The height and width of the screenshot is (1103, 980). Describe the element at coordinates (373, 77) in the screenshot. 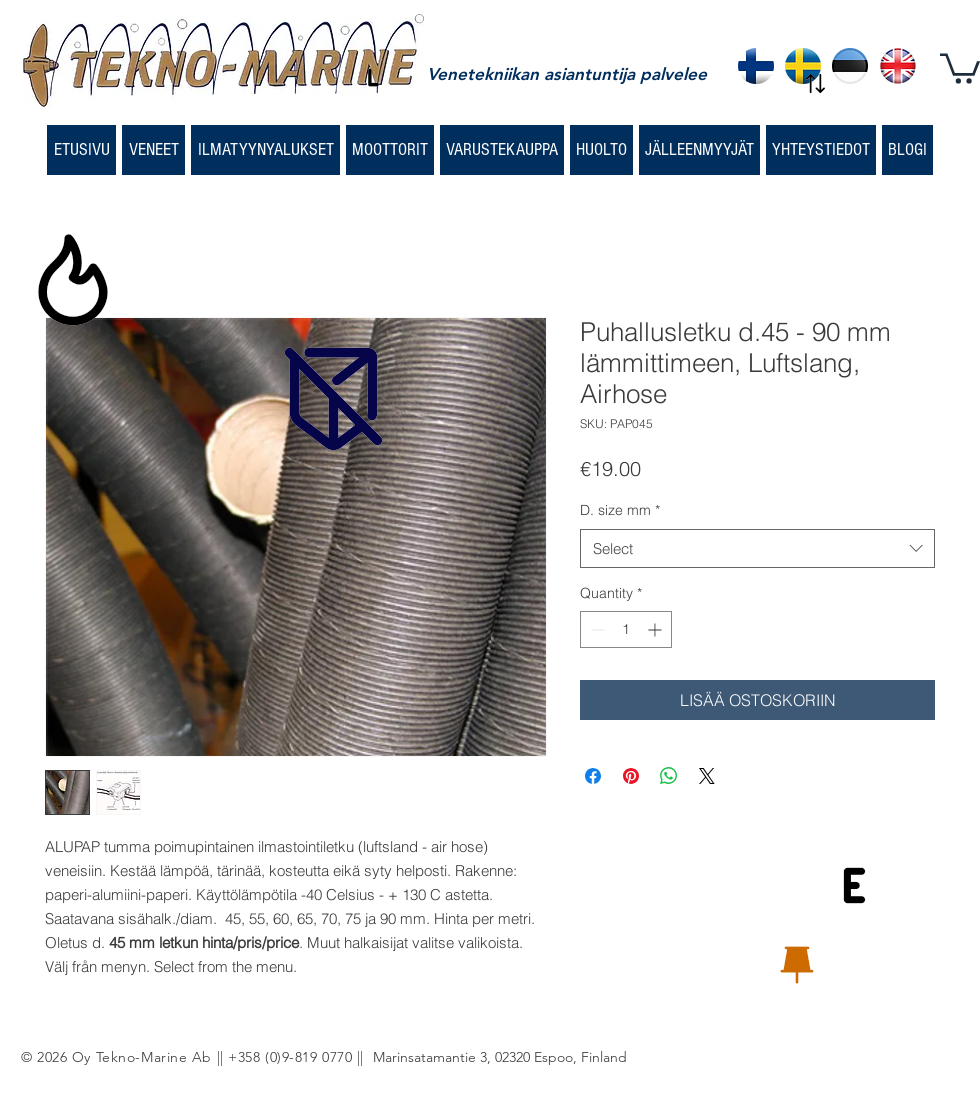

I see `indicates a lowercase "L" character or letter identifier` at that location.